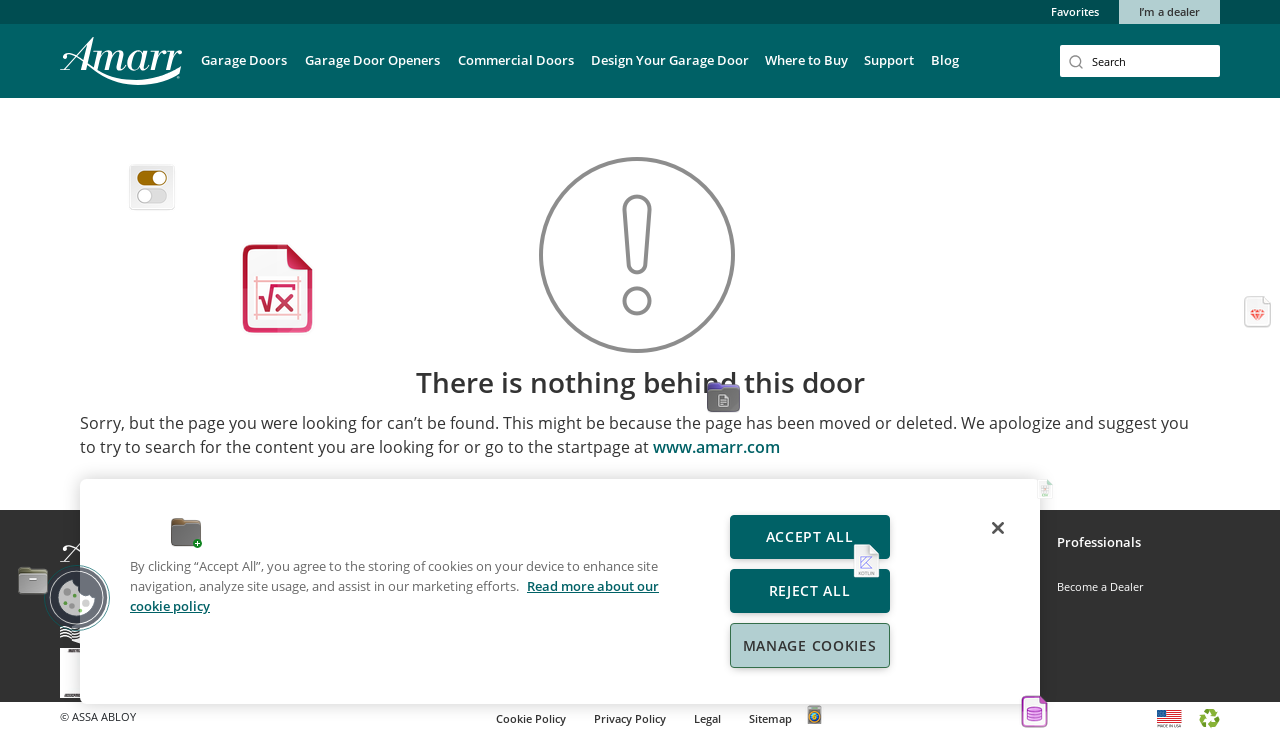 The height and width of the screenshot is (736, 1280). I want to click on create a new folder, so click(186, 532).